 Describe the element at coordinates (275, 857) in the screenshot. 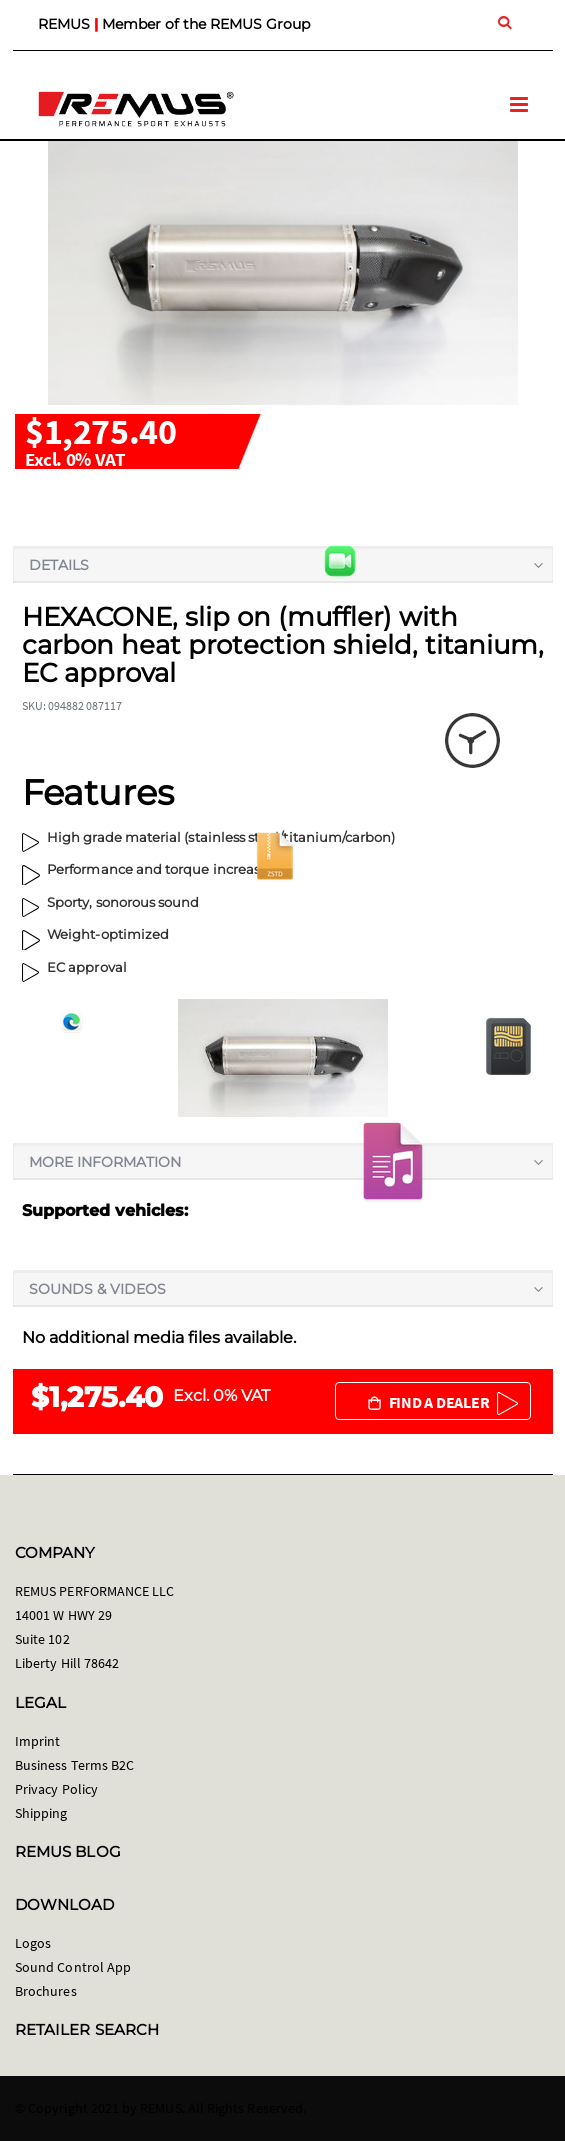

I see `a zstandard compressed file` at that location.